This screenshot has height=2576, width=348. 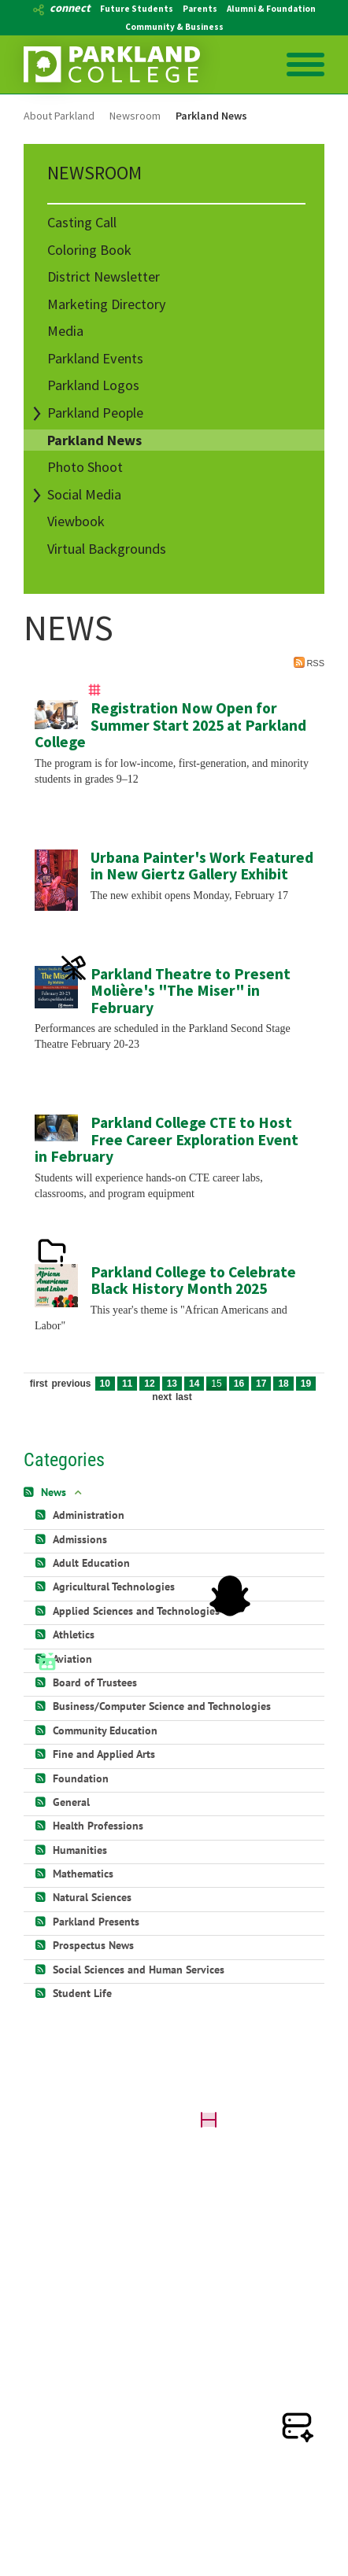 What do you see at coordinates (230, 1596) in the screenshot?
I see `open snapchat` at bounding box center [230, 1596].